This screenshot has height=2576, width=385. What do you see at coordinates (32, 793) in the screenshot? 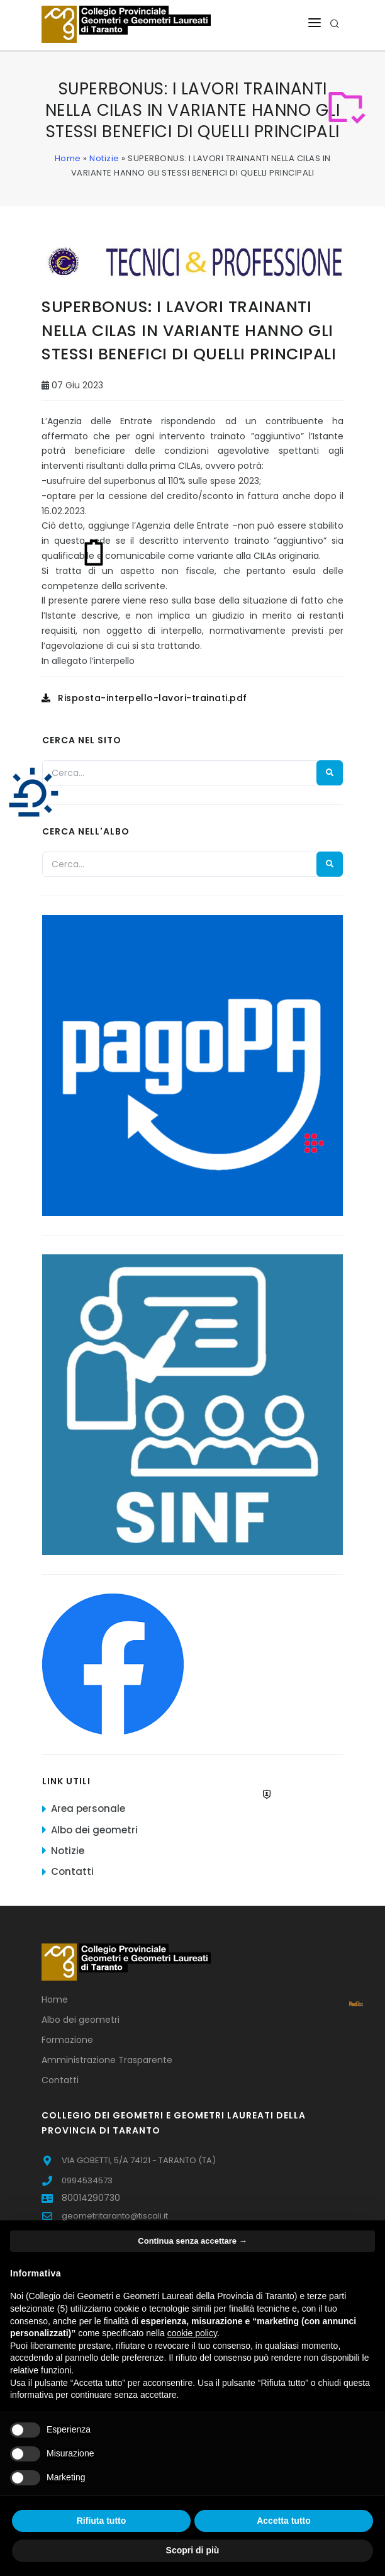
I see `indicates foggy or hazy weather conditions` at bounding box center [32, 793].